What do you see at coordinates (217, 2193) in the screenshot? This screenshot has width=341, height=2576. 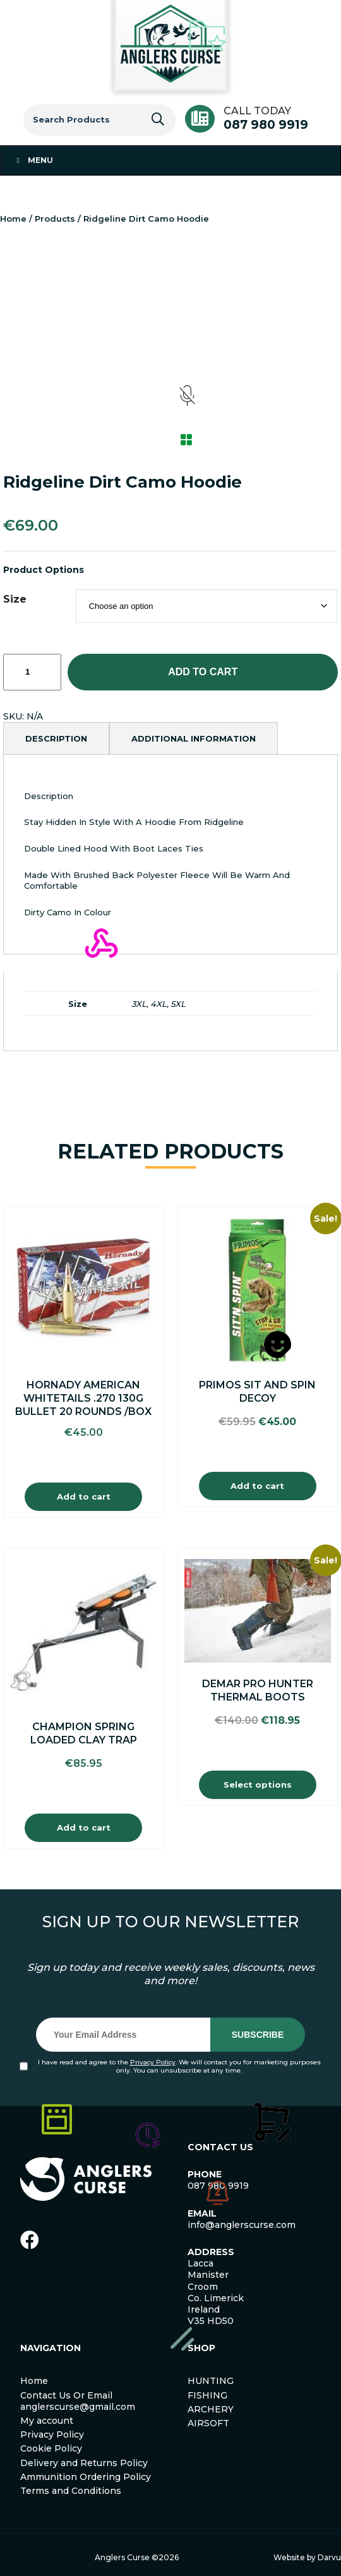 I see `notifications are snoozed` at bounding box center [217, 2193].